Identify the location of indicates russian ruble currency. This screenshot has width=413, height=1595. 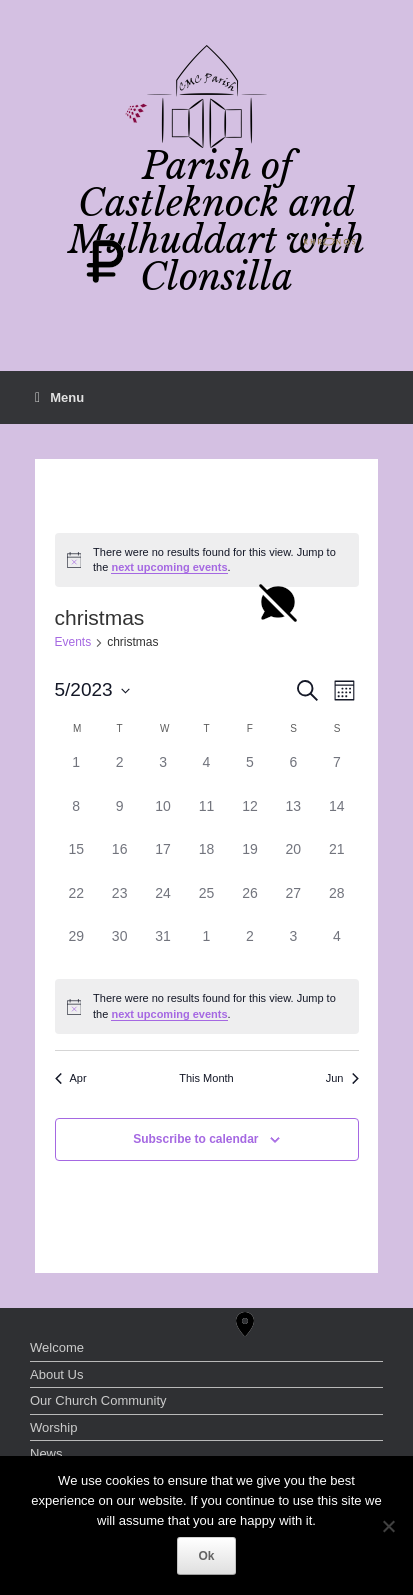
(106, 261).